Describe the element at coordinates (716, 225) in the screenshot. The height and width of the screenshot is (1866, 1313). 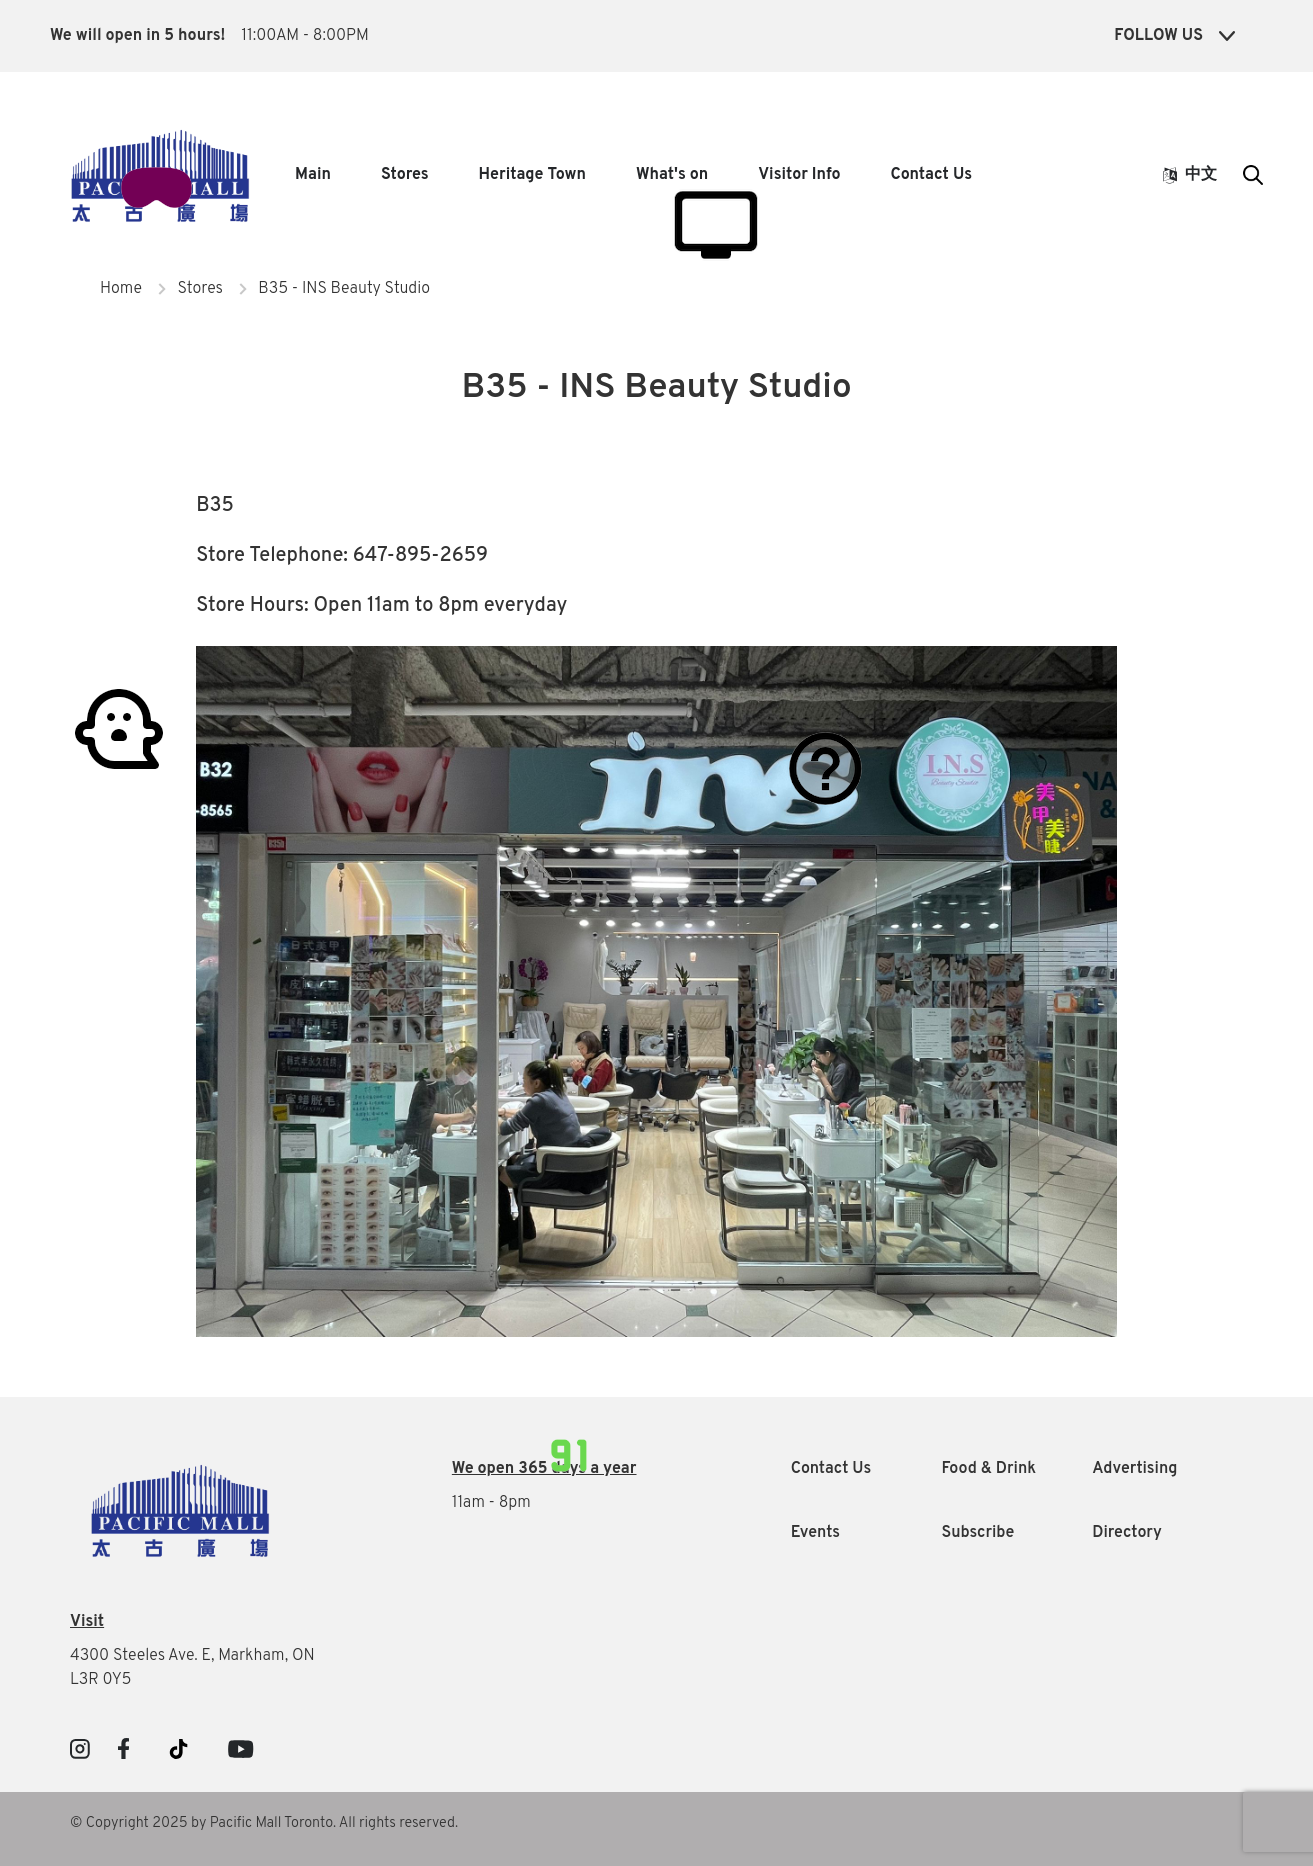
I see `access personal video or screen sharing` at that location.